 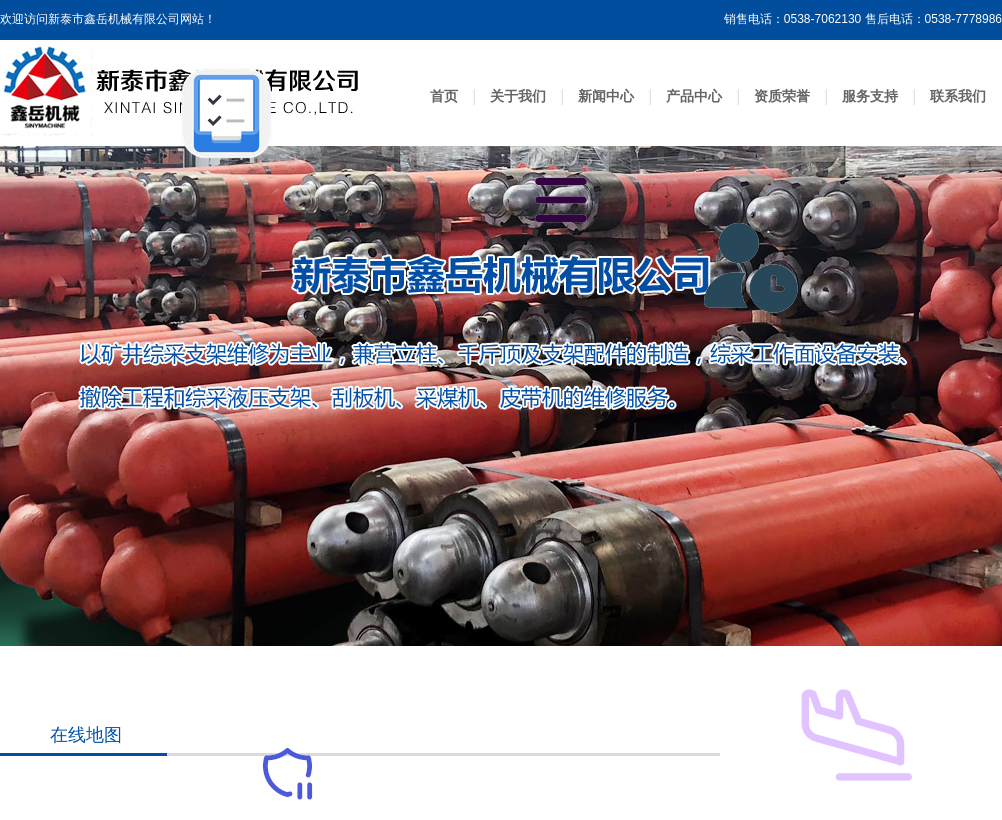 What do you see at coordinates (561, 200) in the screenshot?
I see `open navigation menu` at bounding box center [561, 200].